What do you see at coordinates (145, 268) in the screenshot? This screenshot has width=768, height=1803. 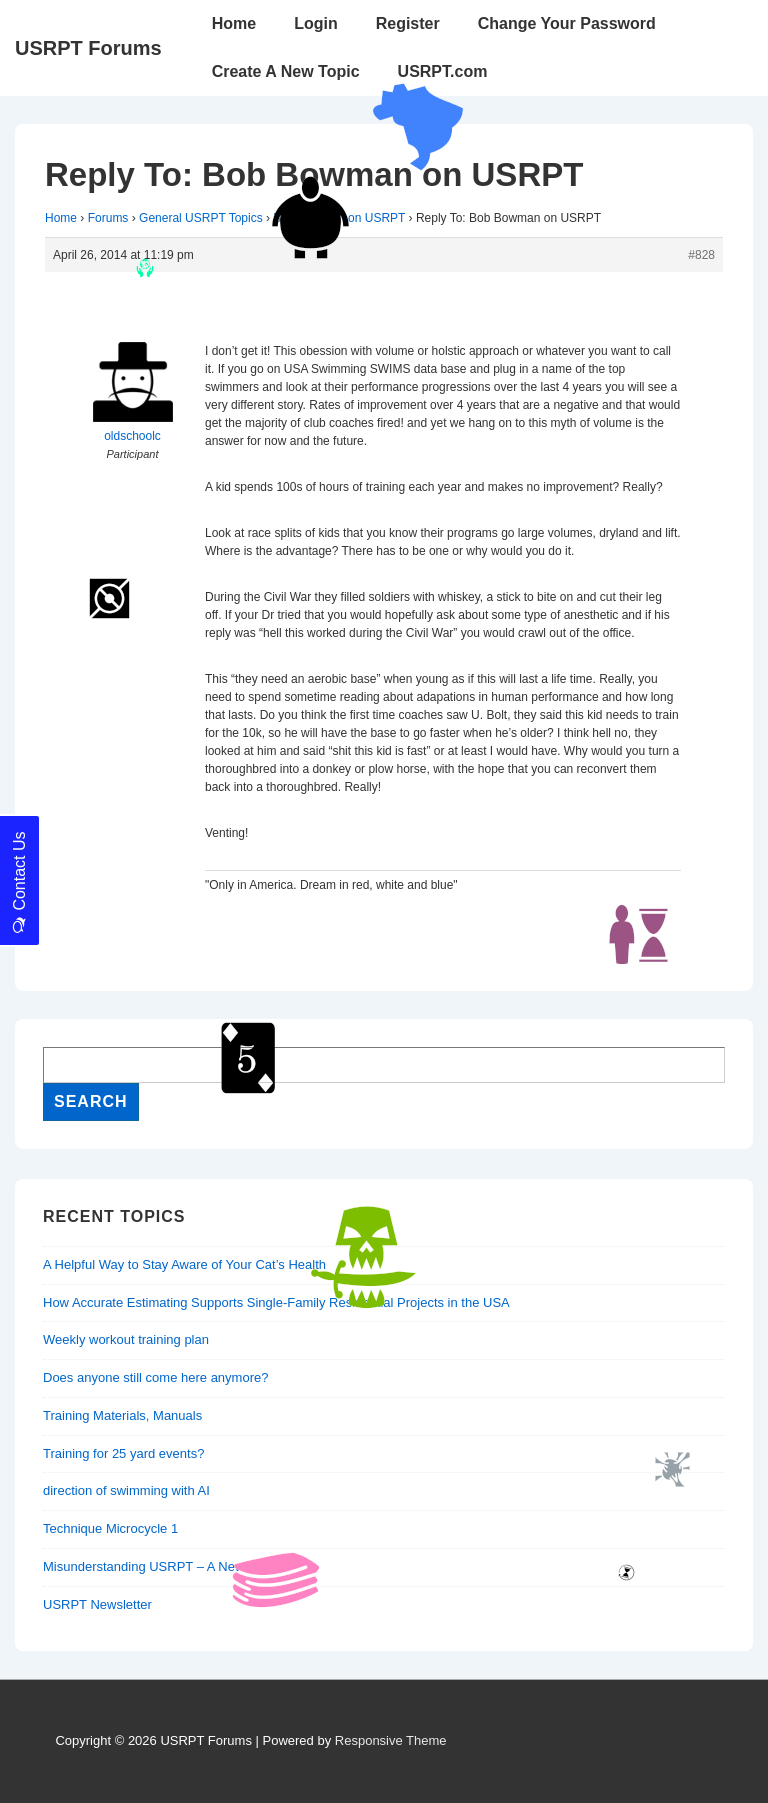 I see `view environmental or sustainability features` at bounding box center [145, 268].